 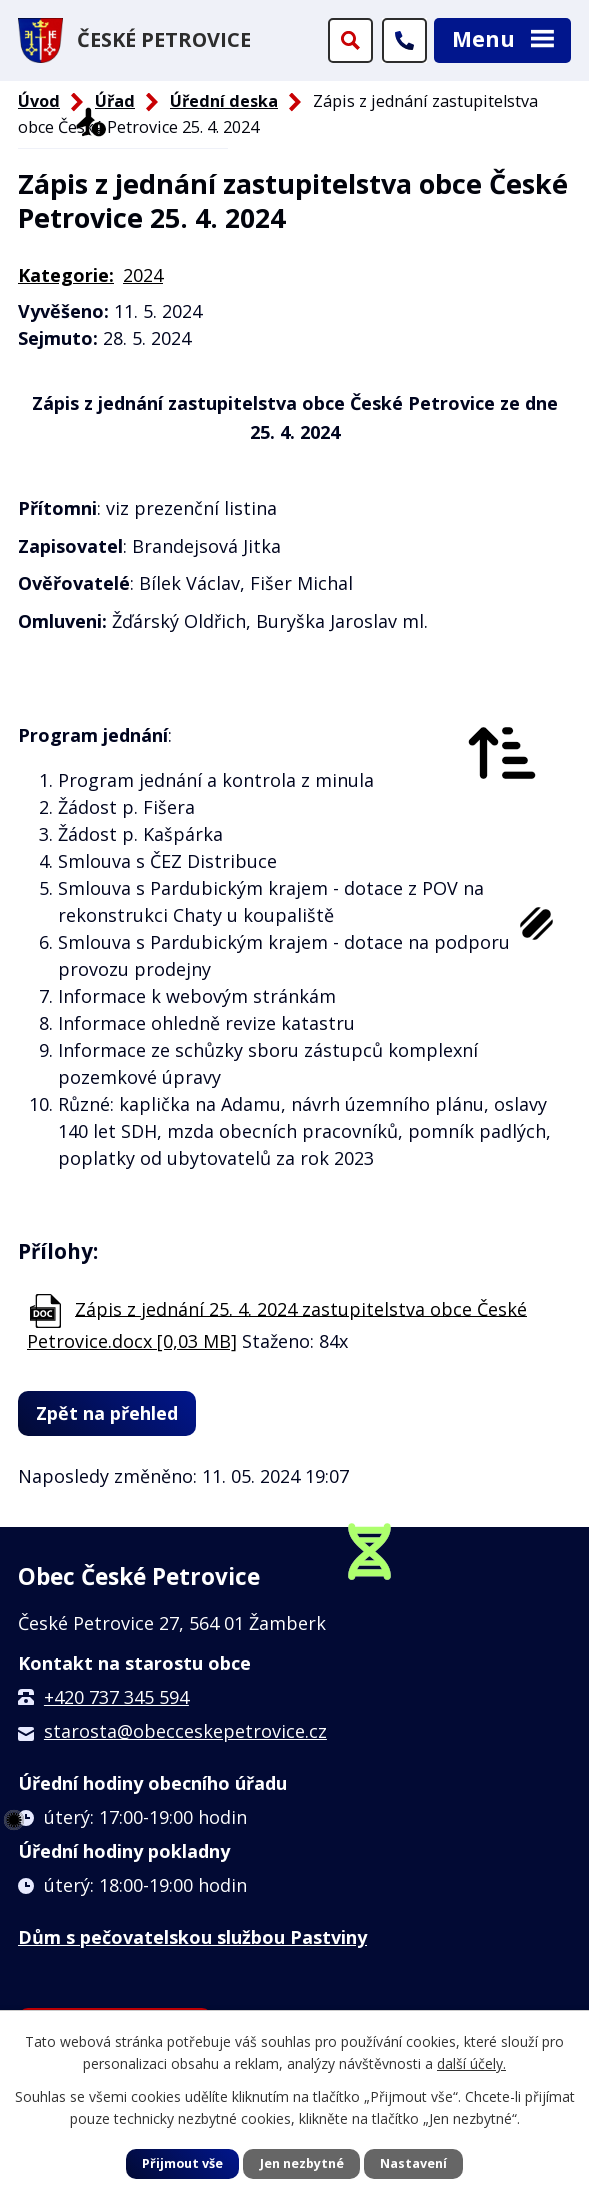 What do you see at coordinates (14, 1820) in the screenshot?
I see `first order logo from star wars franchise` at bounding box center [14, 1820].